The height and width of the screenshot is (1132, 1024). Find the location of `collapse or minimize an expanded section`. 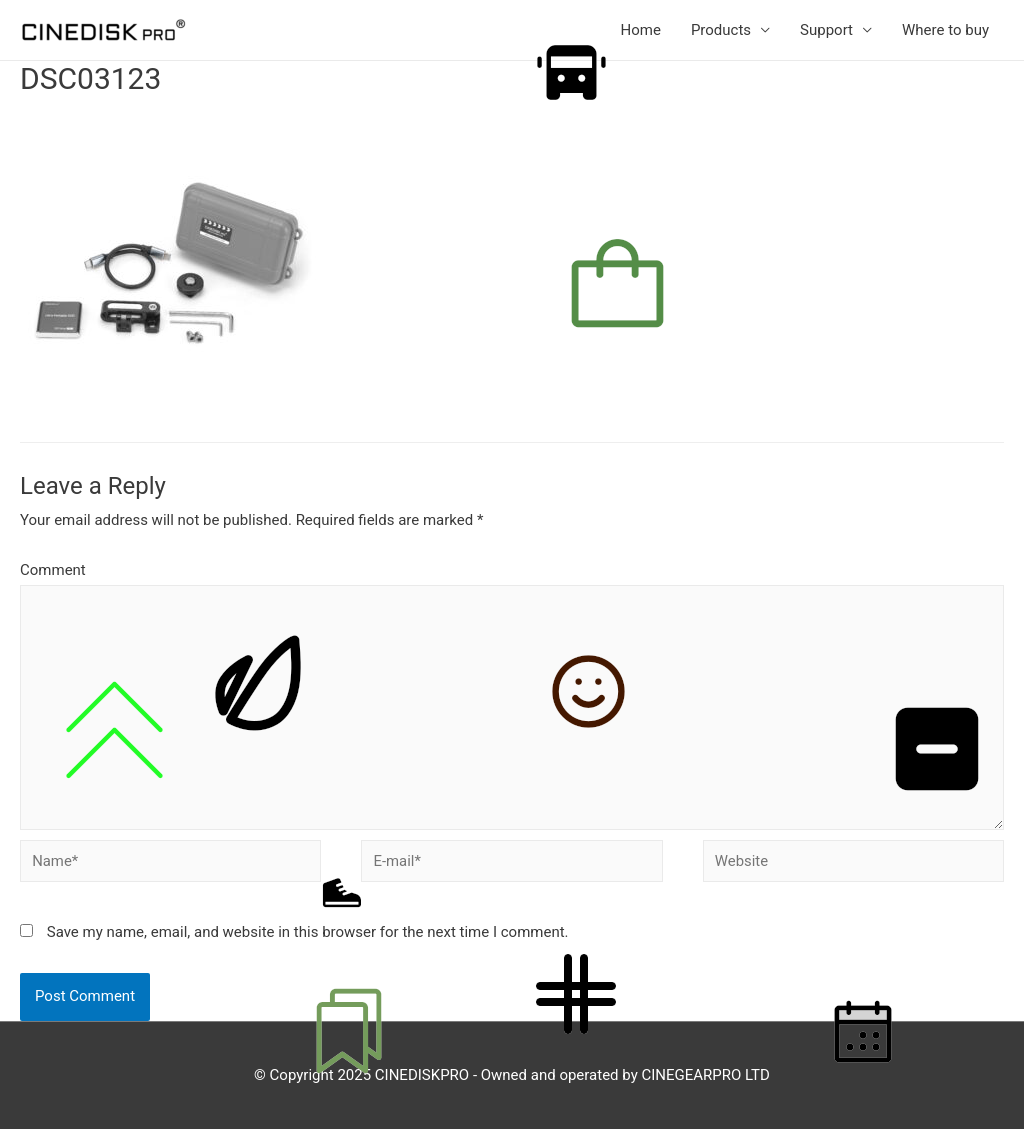

collapse or minimize an expanded section is located at coordinates (114, 734).